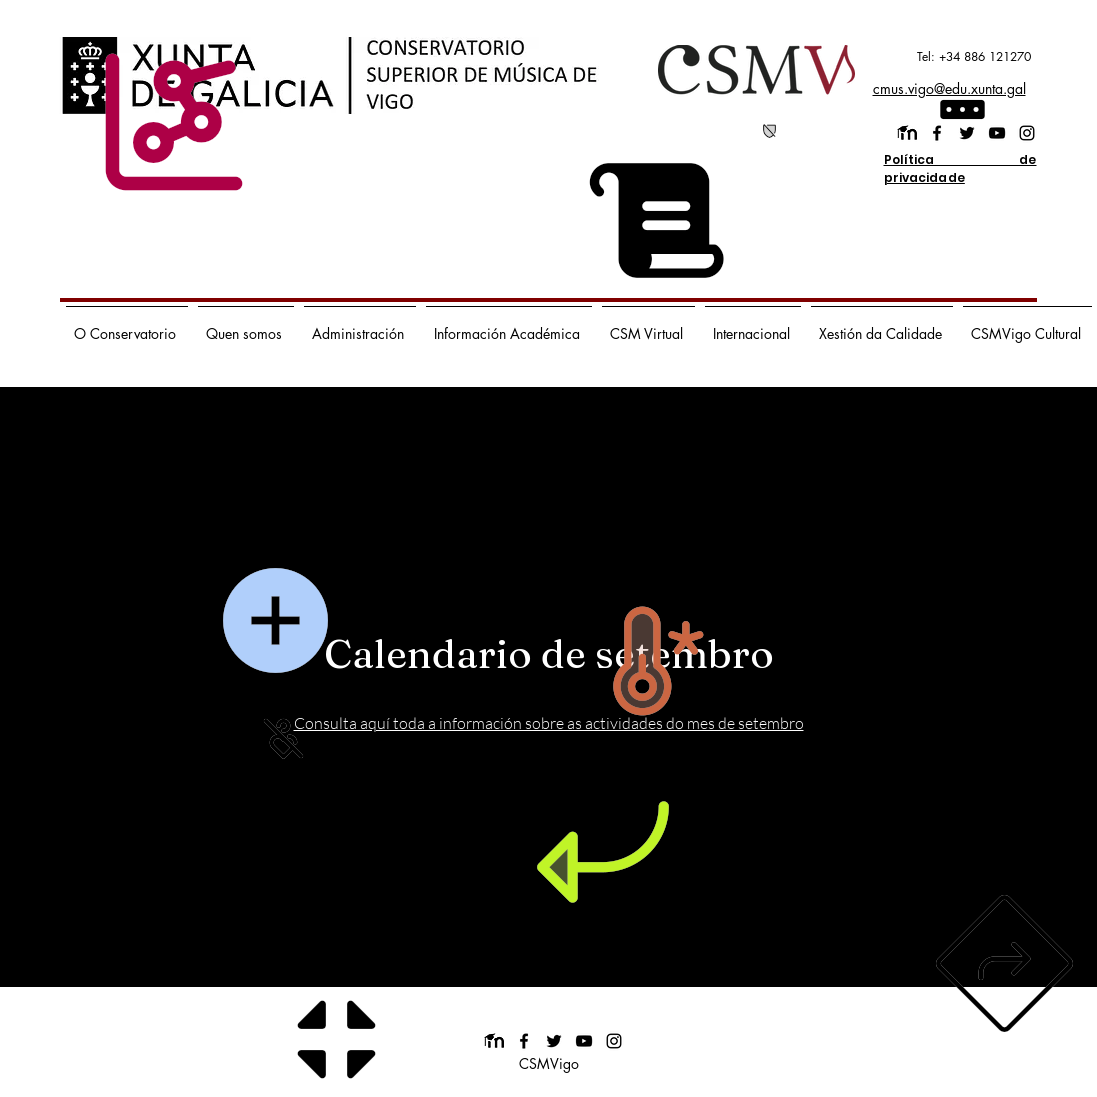  Describe the element at coordinates (661, 220) in the screenshot. I see `view terms and conditions or legal documents` at that location.